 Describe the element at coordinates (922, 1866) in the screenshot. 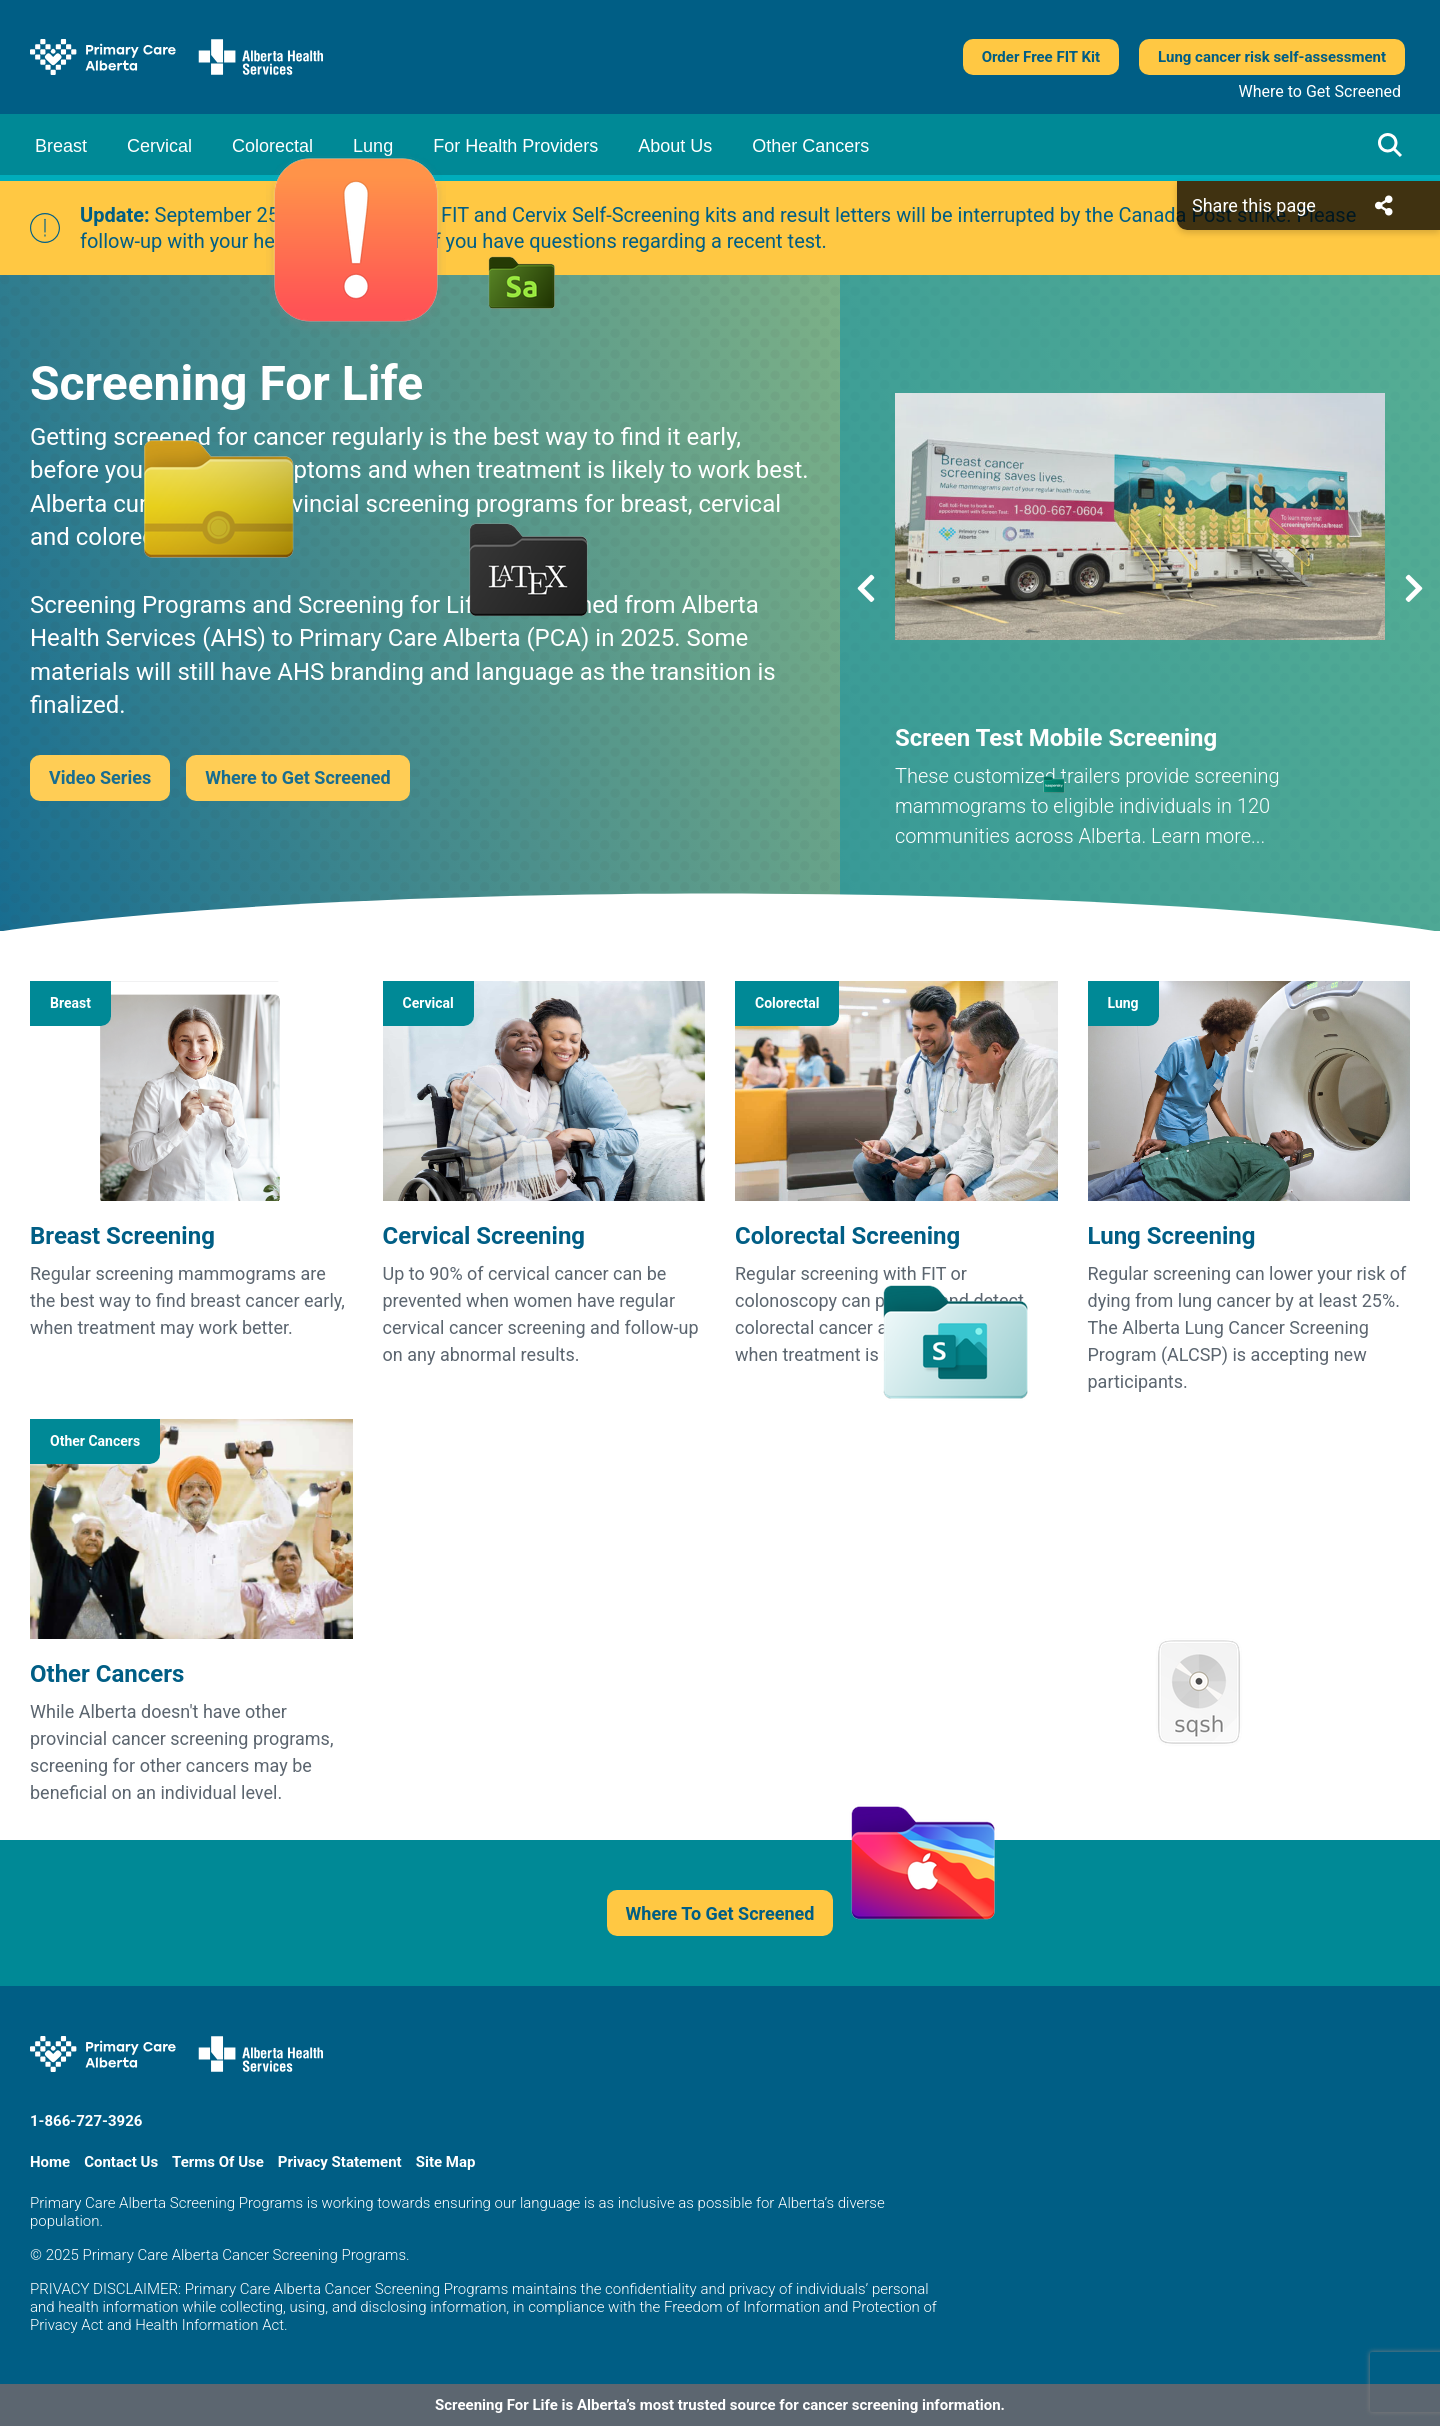

I see `open folder in macos big sur style` at that location.